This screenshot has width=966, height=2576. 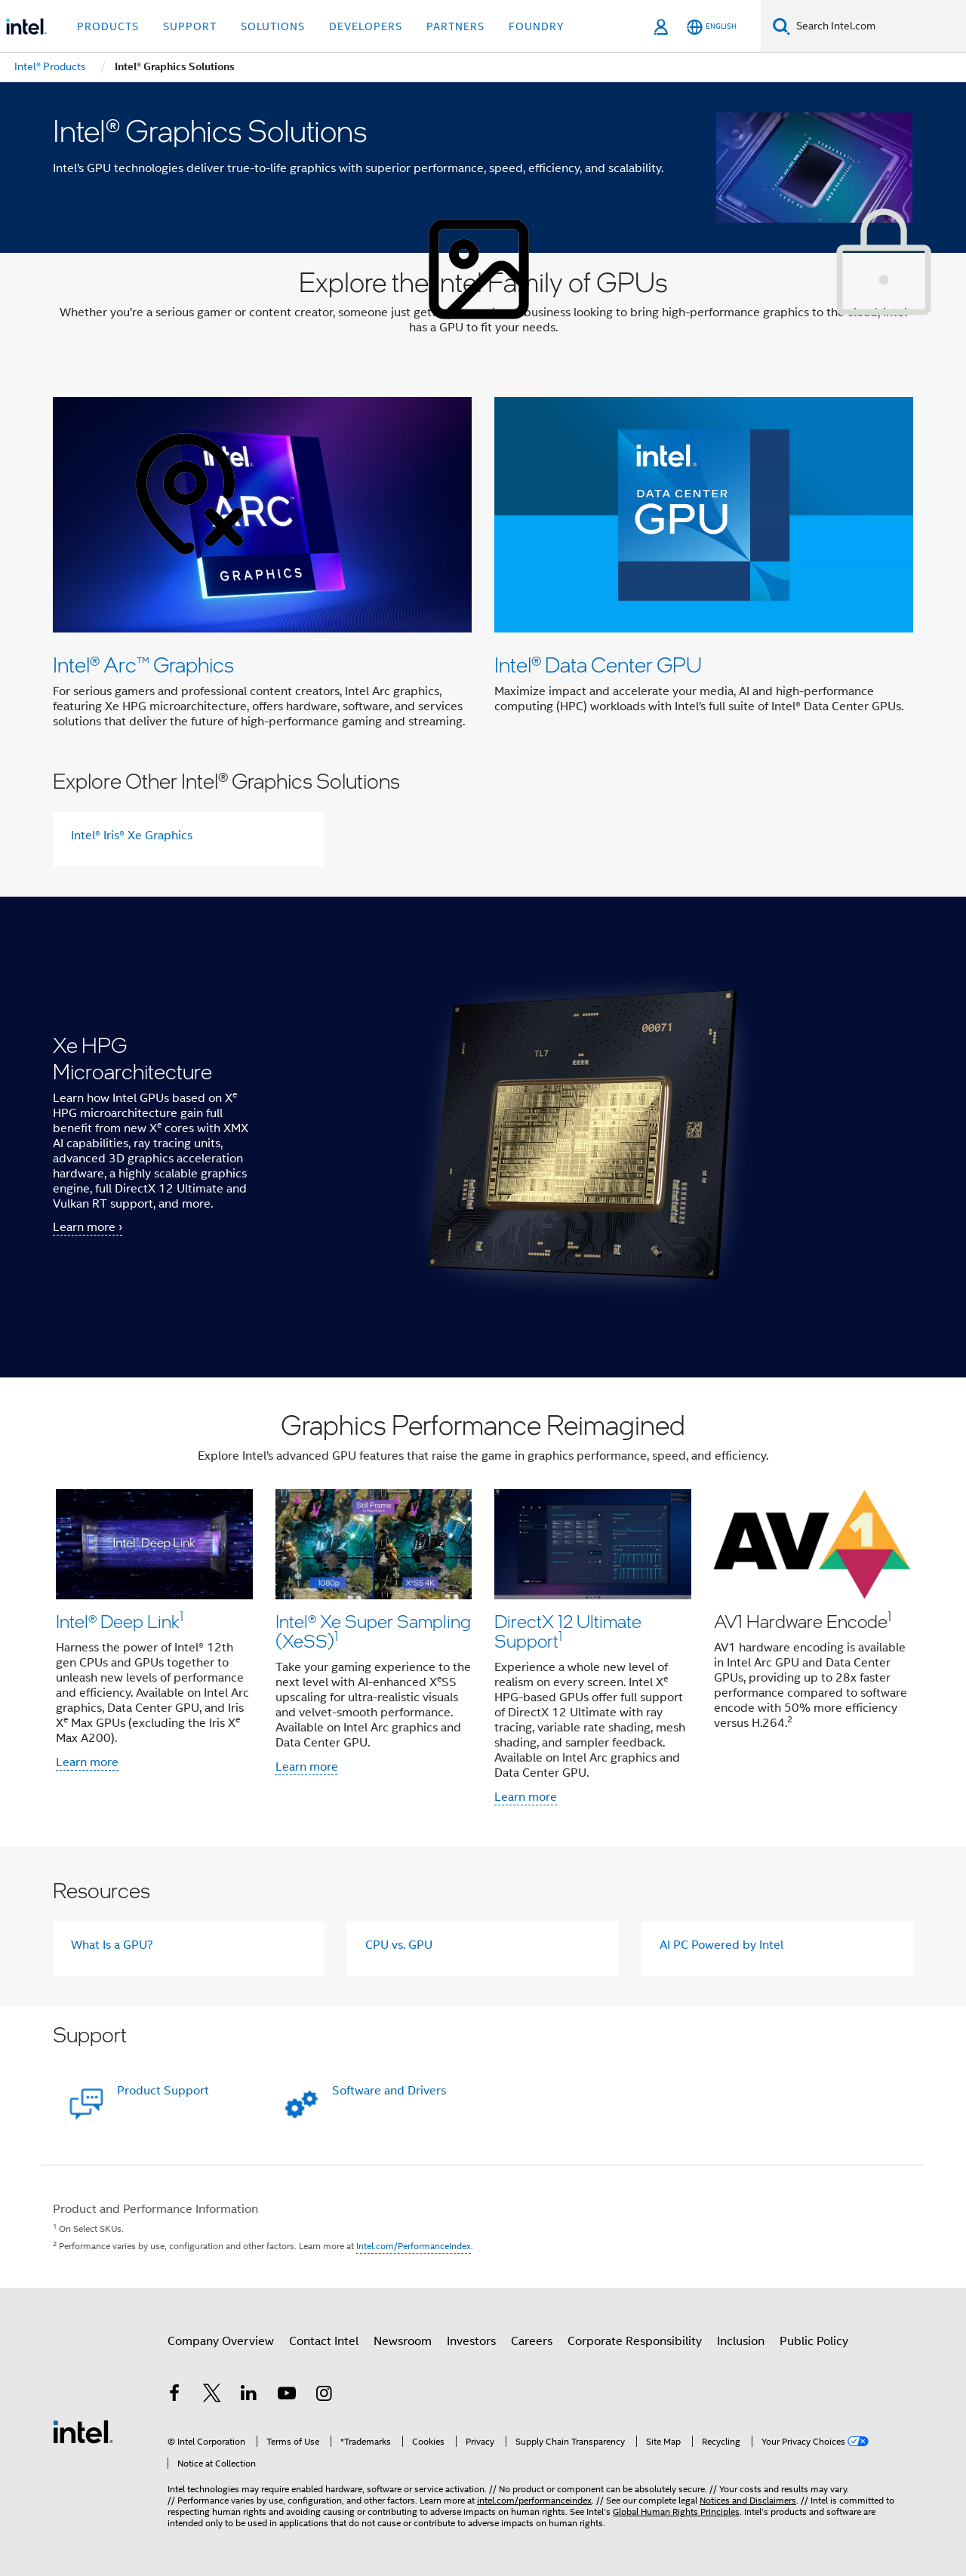 What do you see at coordinates (478, 269) in the screenshot?
I see `view or open an image file` at bounding box center [478, 269].